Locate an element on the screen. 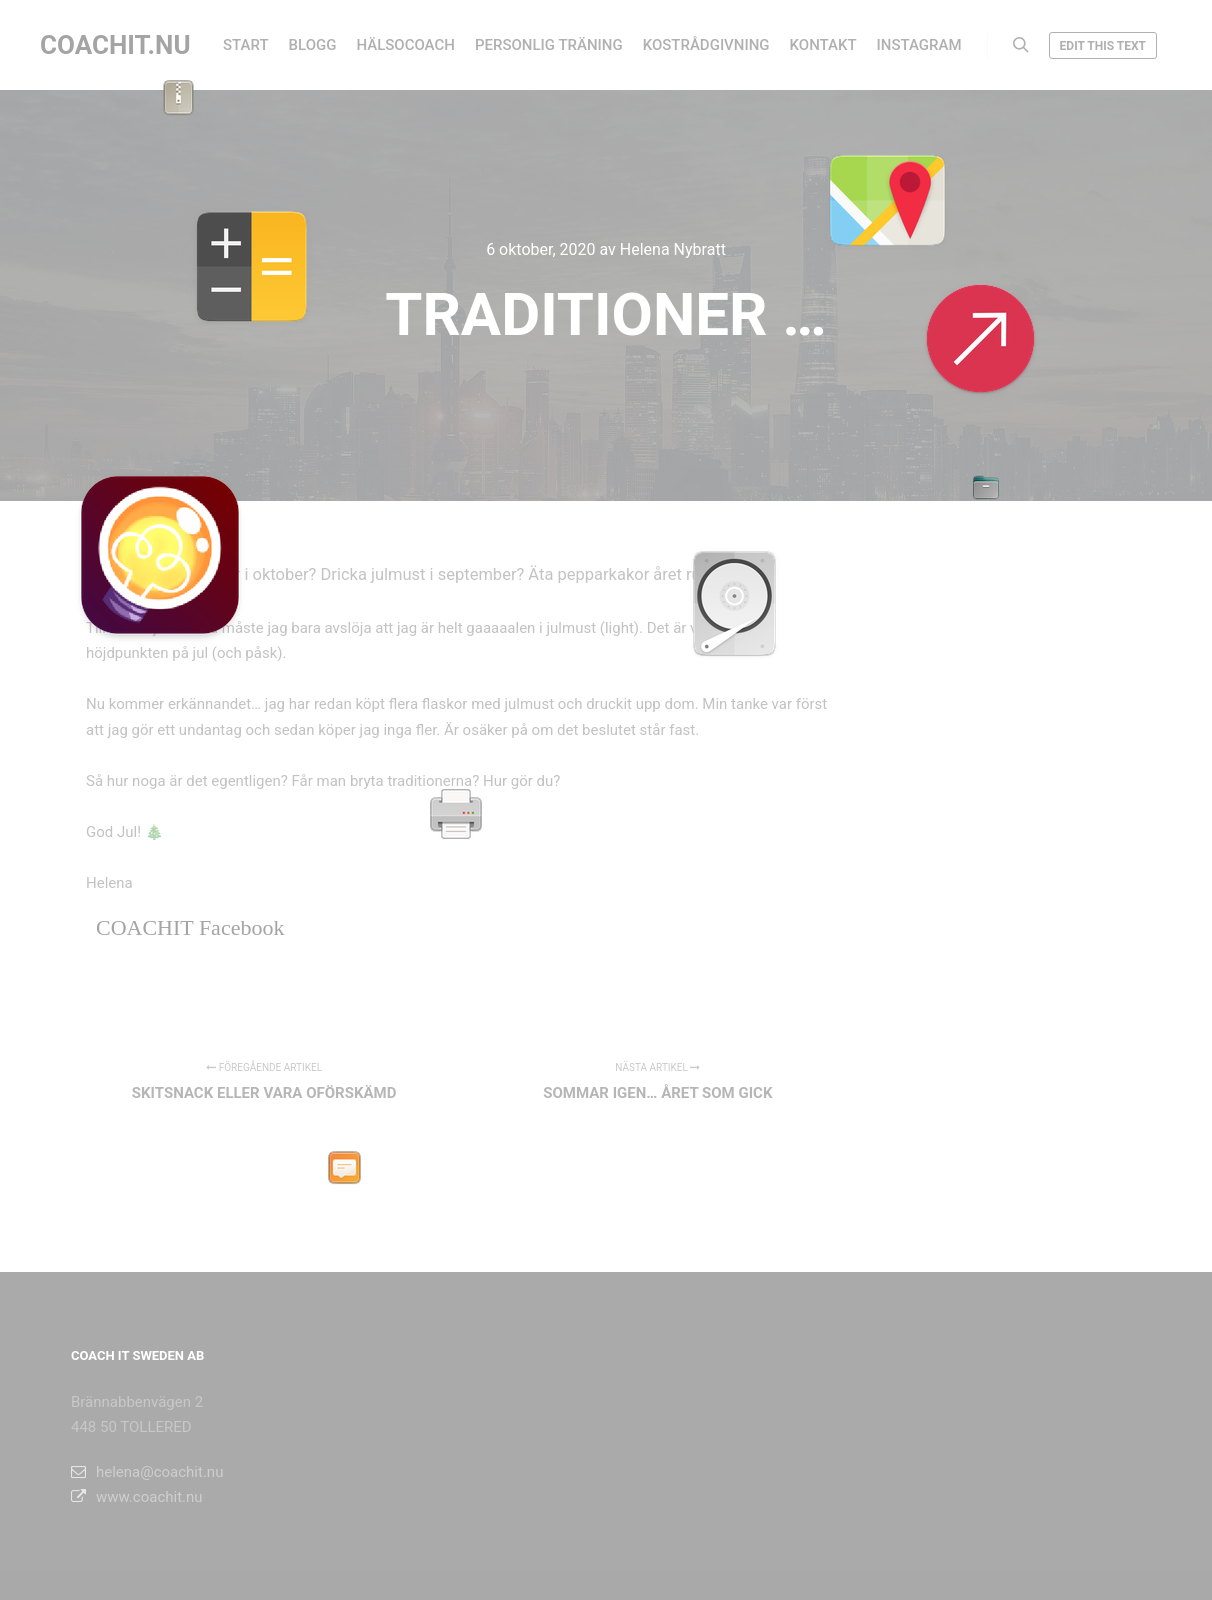 The width and height of the screenshot is (1212, 1600). open the calculator app is located at coordinates (251, 266).